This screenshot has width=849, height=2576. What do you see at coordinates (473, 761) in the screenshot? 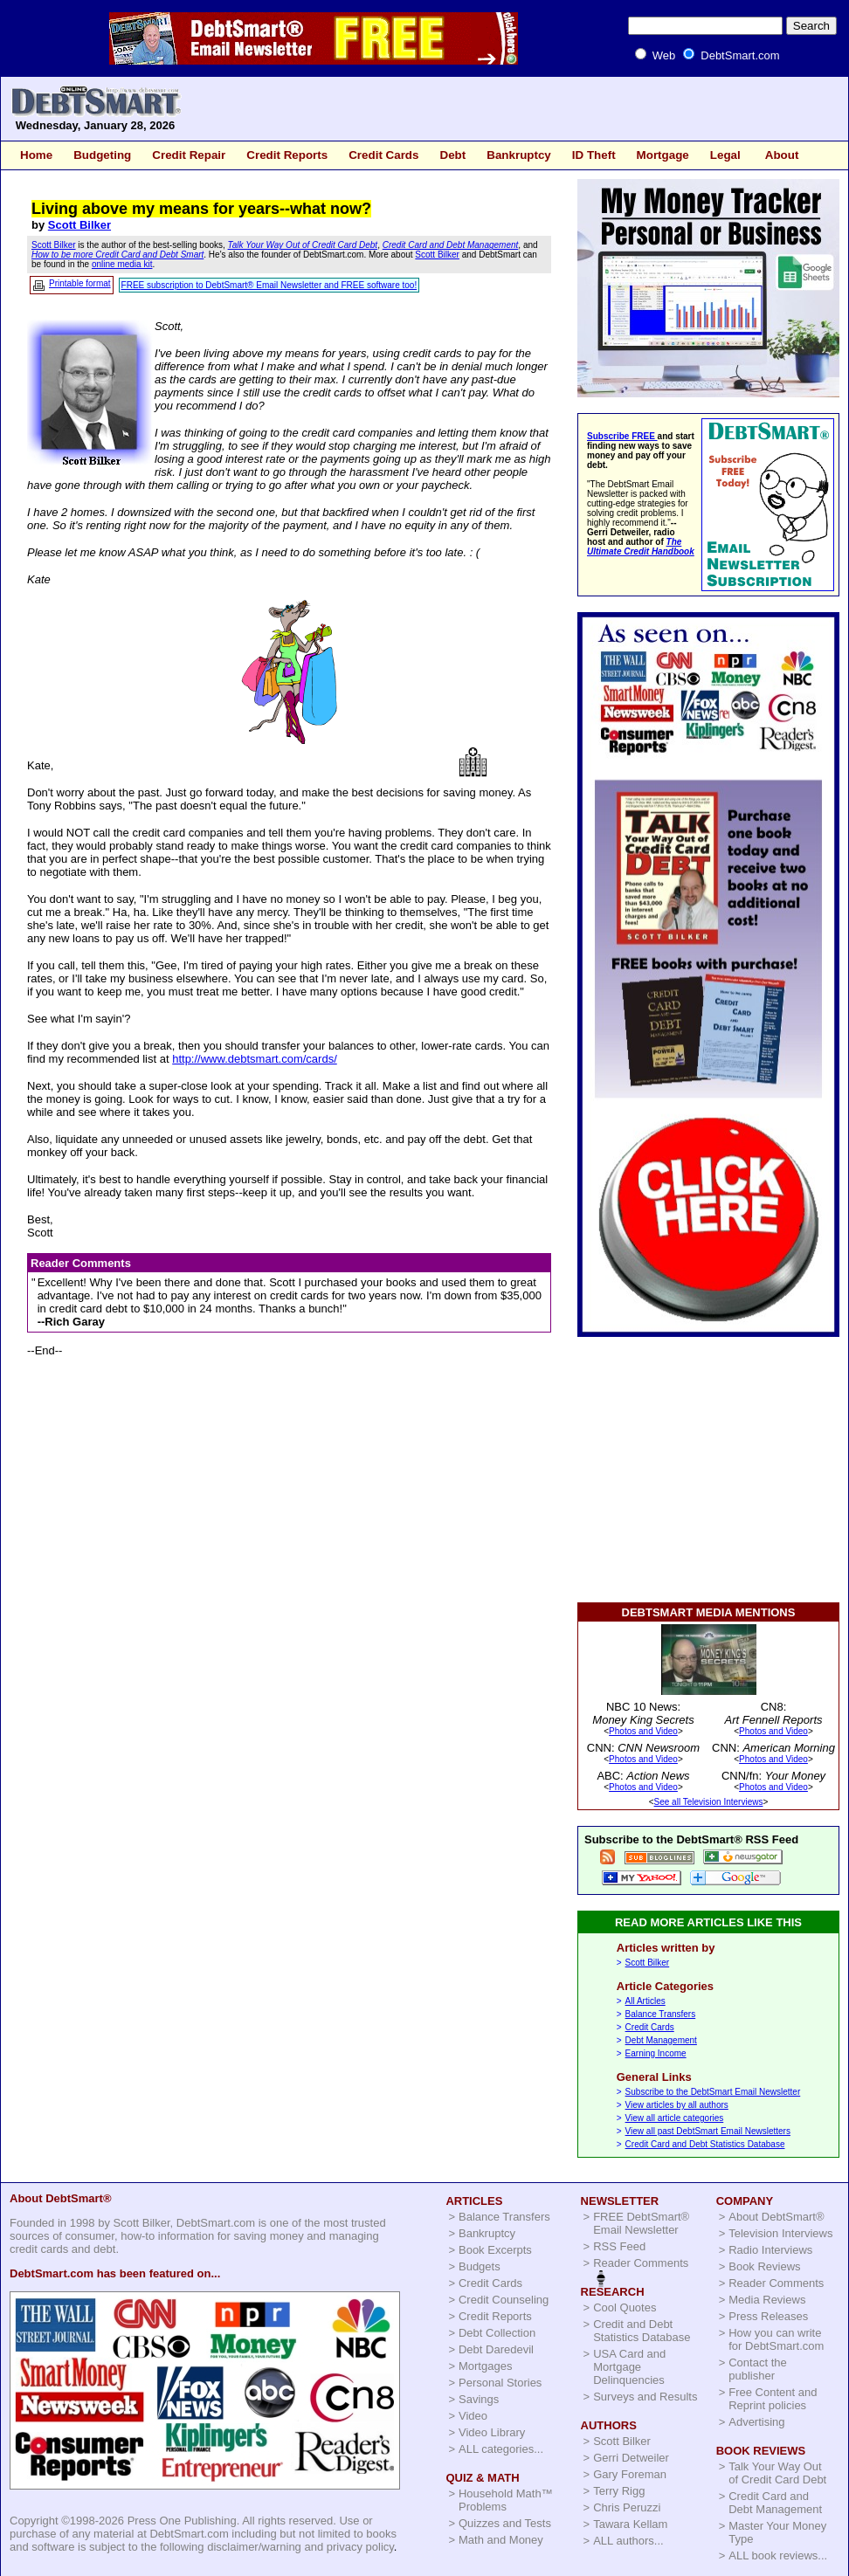
I see `find nearby hospitals or medical facilities` at bounding box center [473, 761].